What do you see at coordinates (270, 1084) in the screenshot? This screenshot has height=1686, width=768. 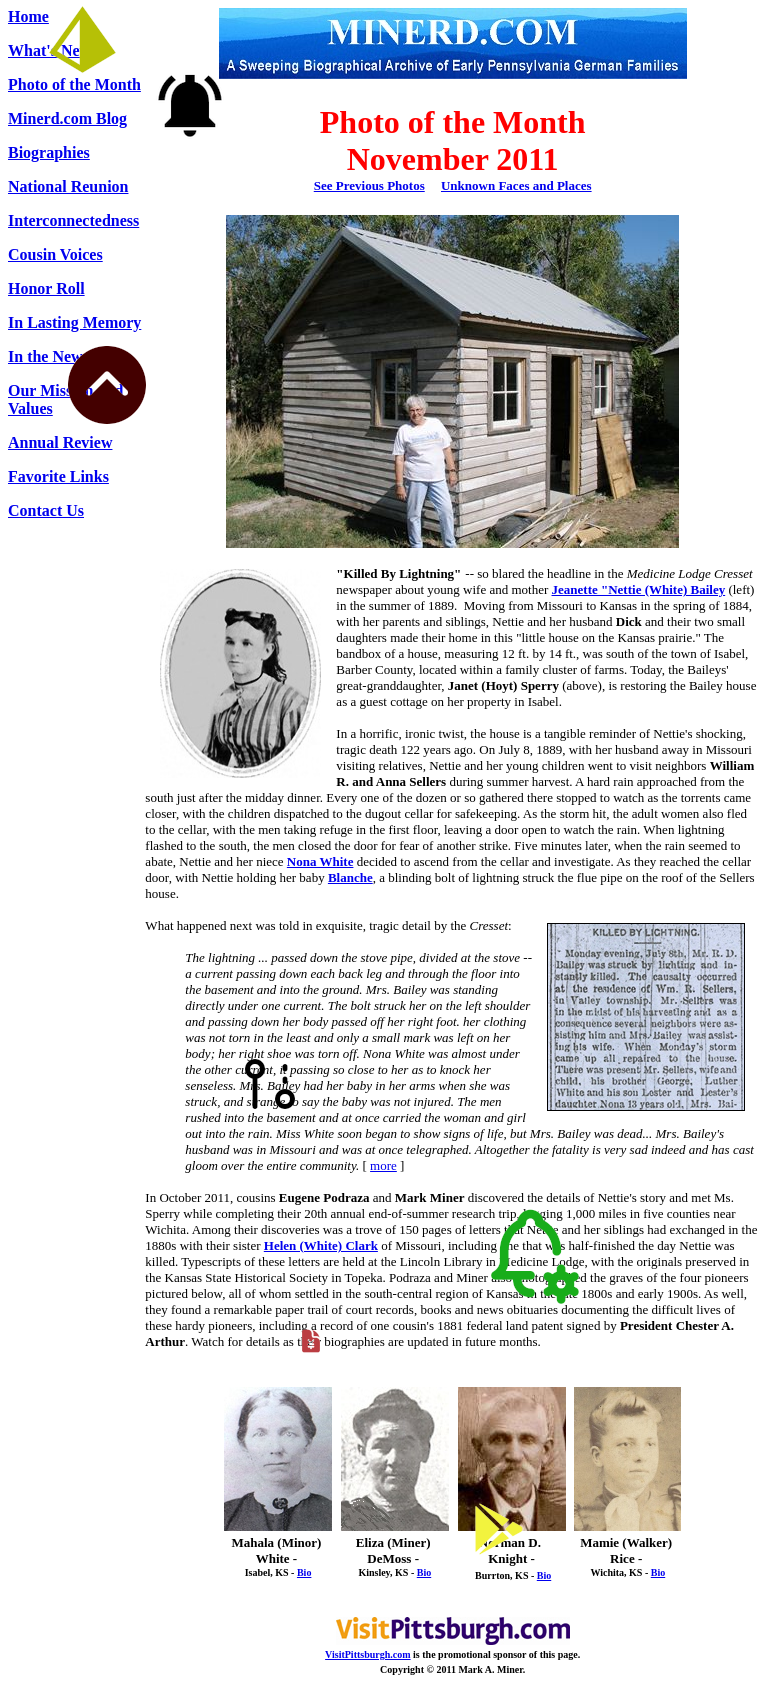 I see `indicates a draft pull request awaiting completion` at bounding box center [270, 1084].